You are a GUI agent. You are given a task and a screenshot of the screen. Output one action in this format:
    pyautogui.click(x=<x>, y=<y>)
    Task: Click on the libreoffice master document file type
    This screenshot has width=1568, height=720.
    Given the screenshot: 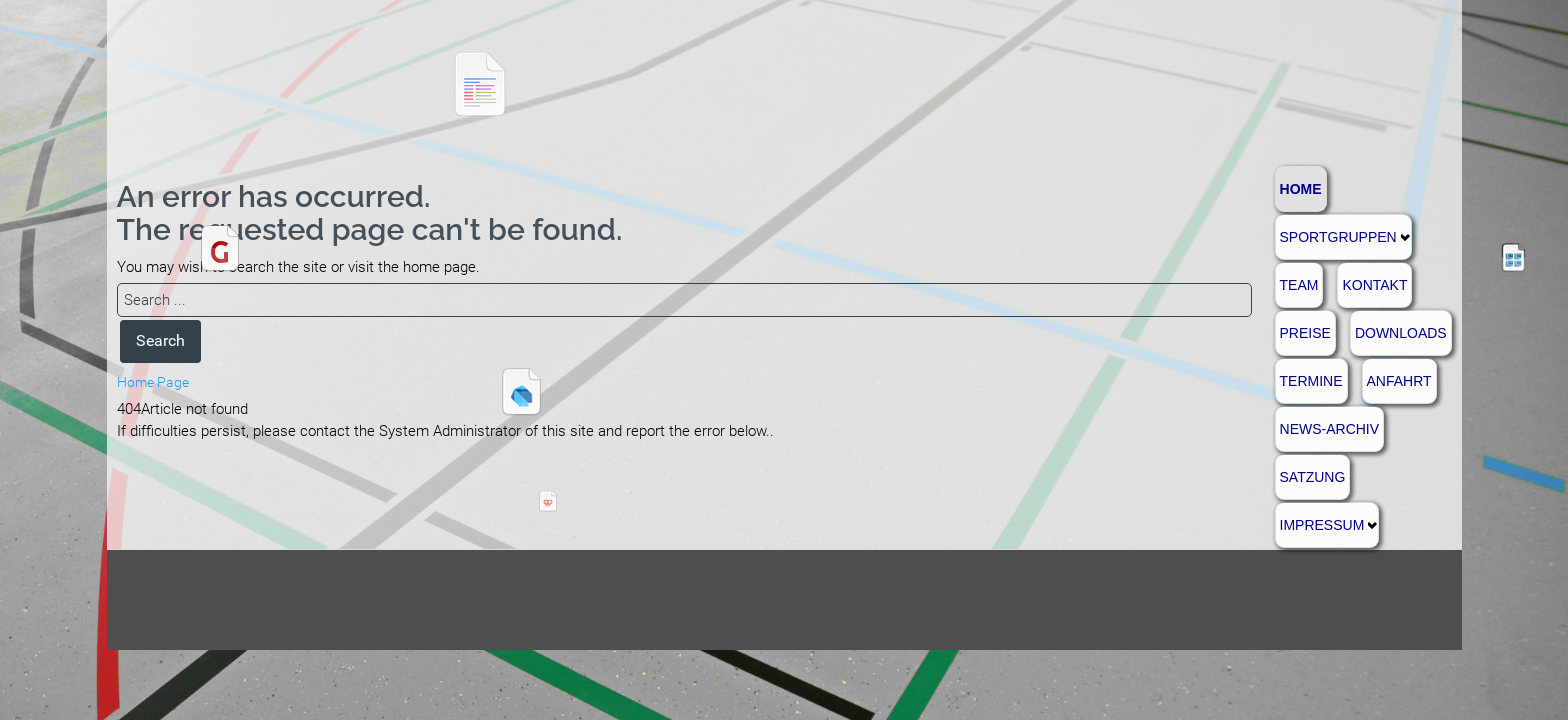 What is the action you would take?
    pyautogui.click(x=1513, y=257)
    